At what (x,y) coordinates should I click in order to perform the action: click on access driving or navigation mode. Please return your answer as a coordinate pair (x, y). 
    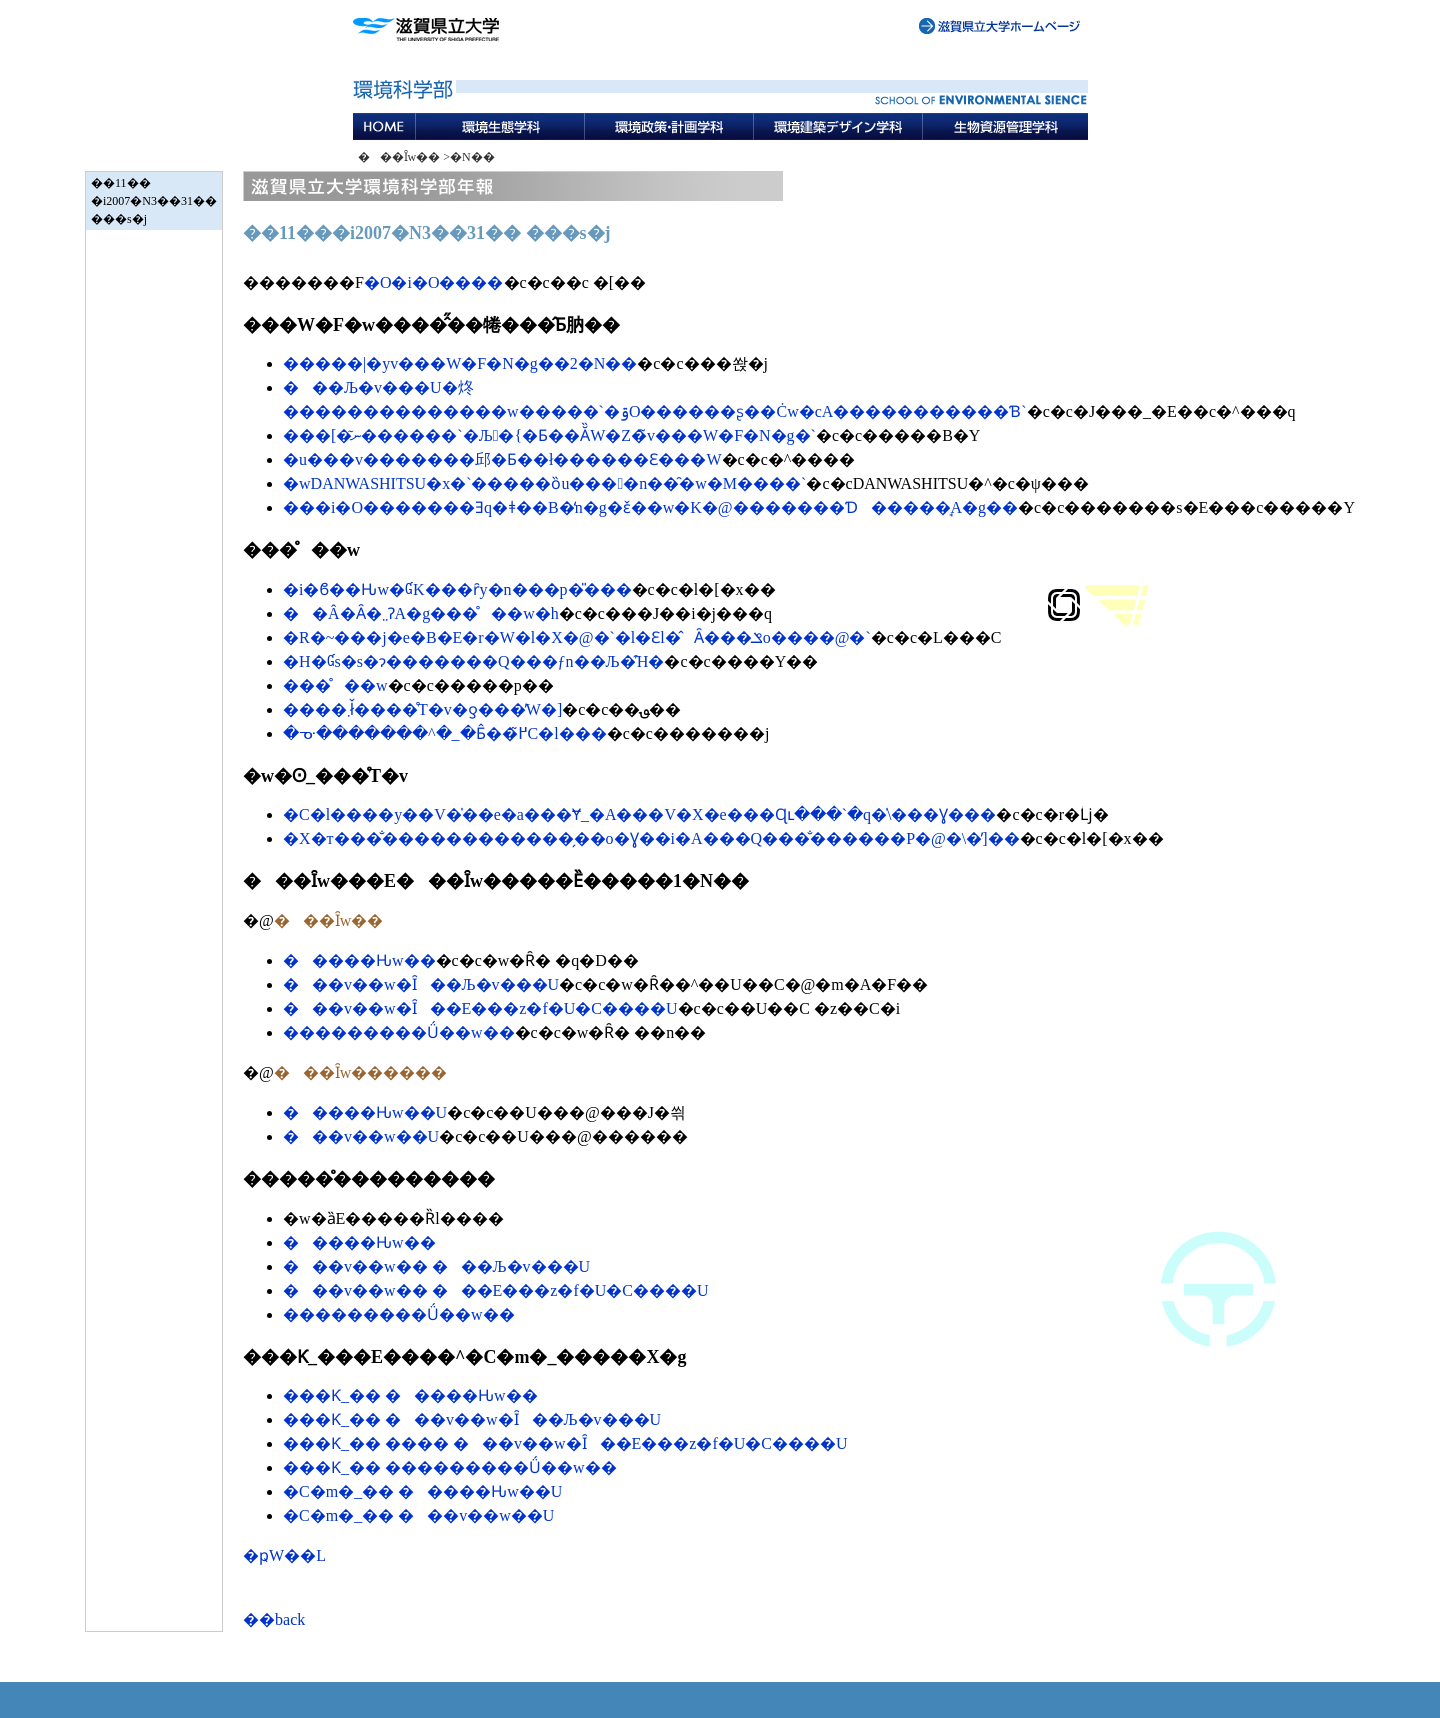
    Looking at the image, I should click on (1218, 1289).